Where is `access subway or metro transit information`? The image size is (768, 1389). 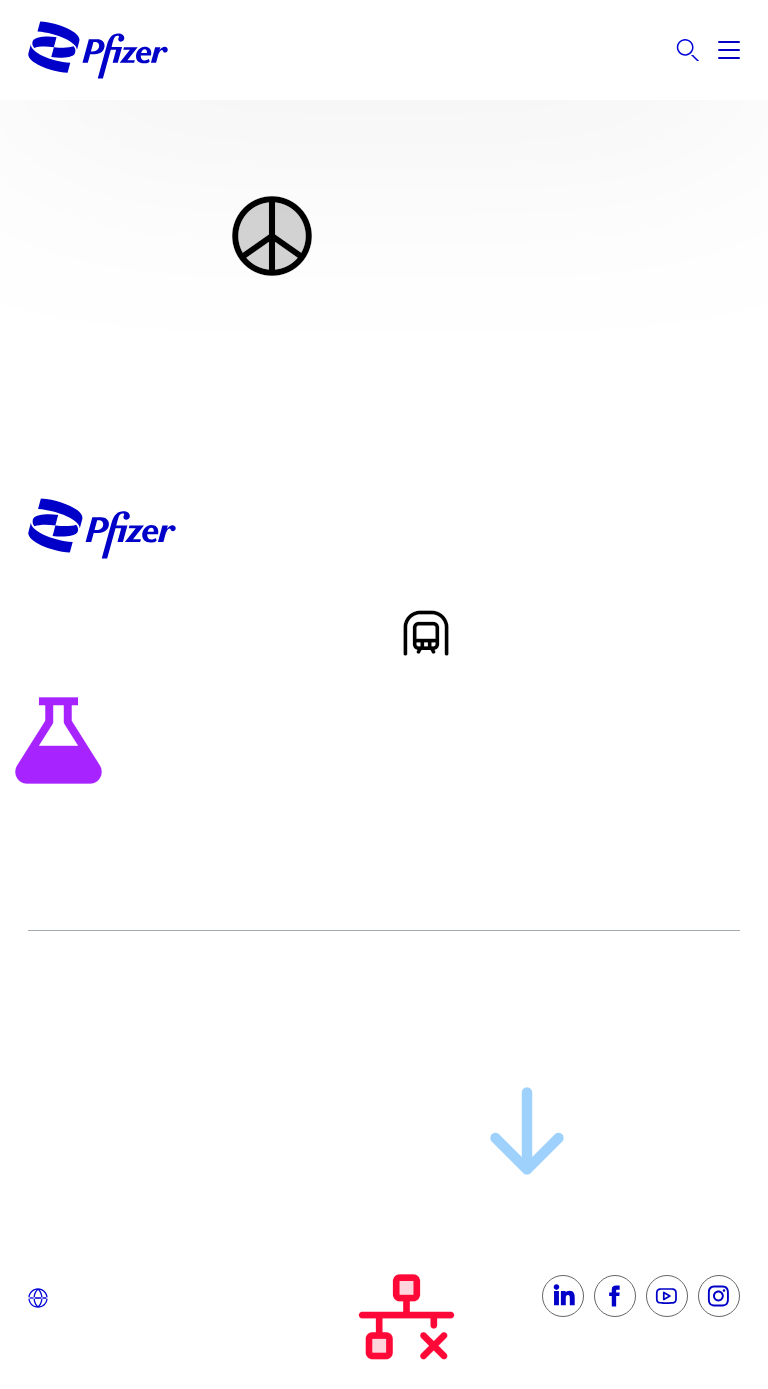
access subway or metro transit information is located at coordinates (426, 635).